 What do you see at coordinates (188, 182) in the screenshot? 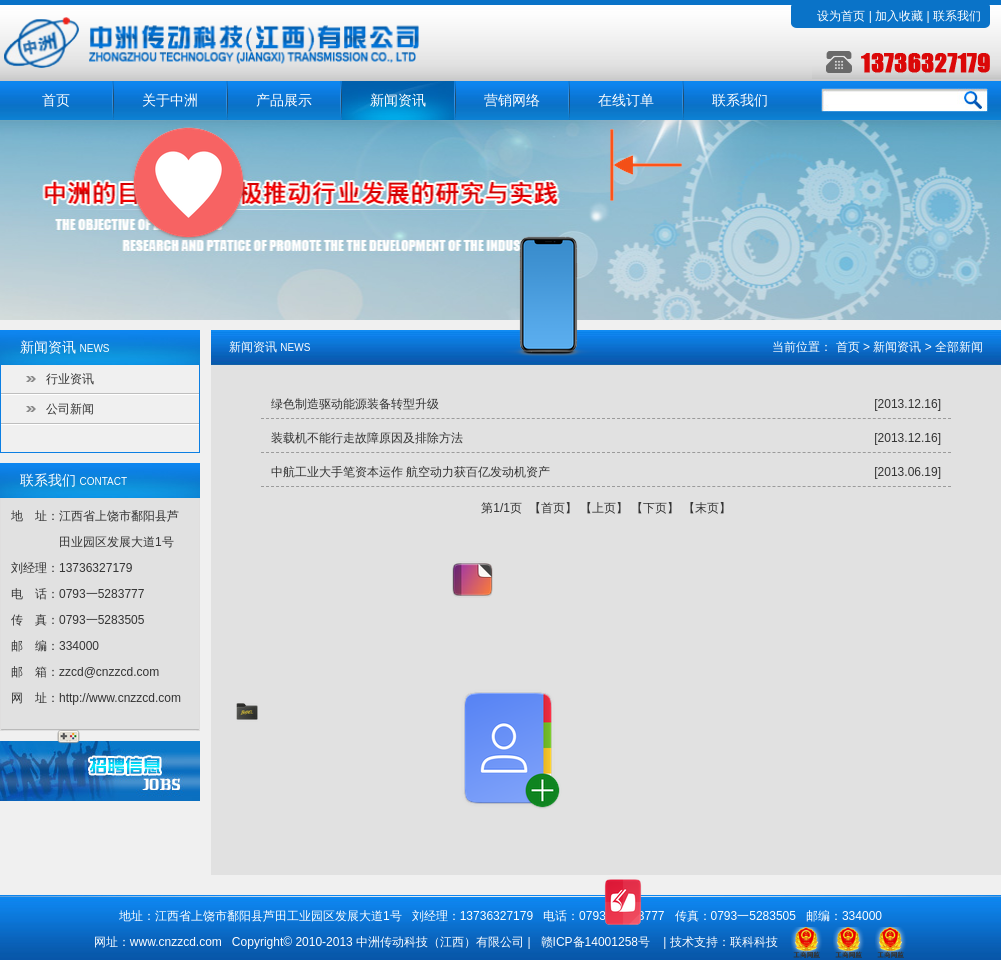
I see `mark item as favorite` at bounding box center [188, 182].